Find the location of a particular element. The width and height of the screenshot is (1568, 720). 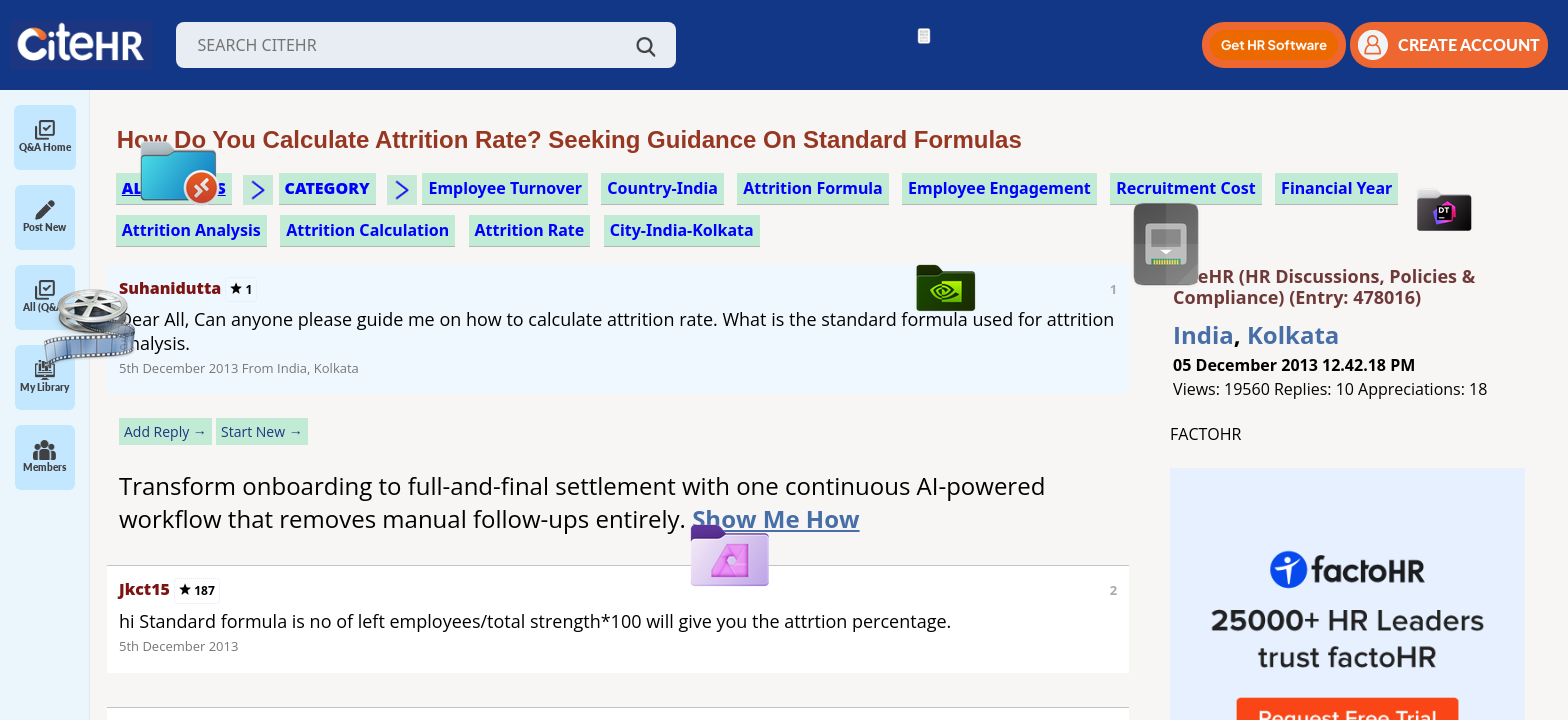

open jetbrains dottrace project folder is located at coordinates (1444, 211).